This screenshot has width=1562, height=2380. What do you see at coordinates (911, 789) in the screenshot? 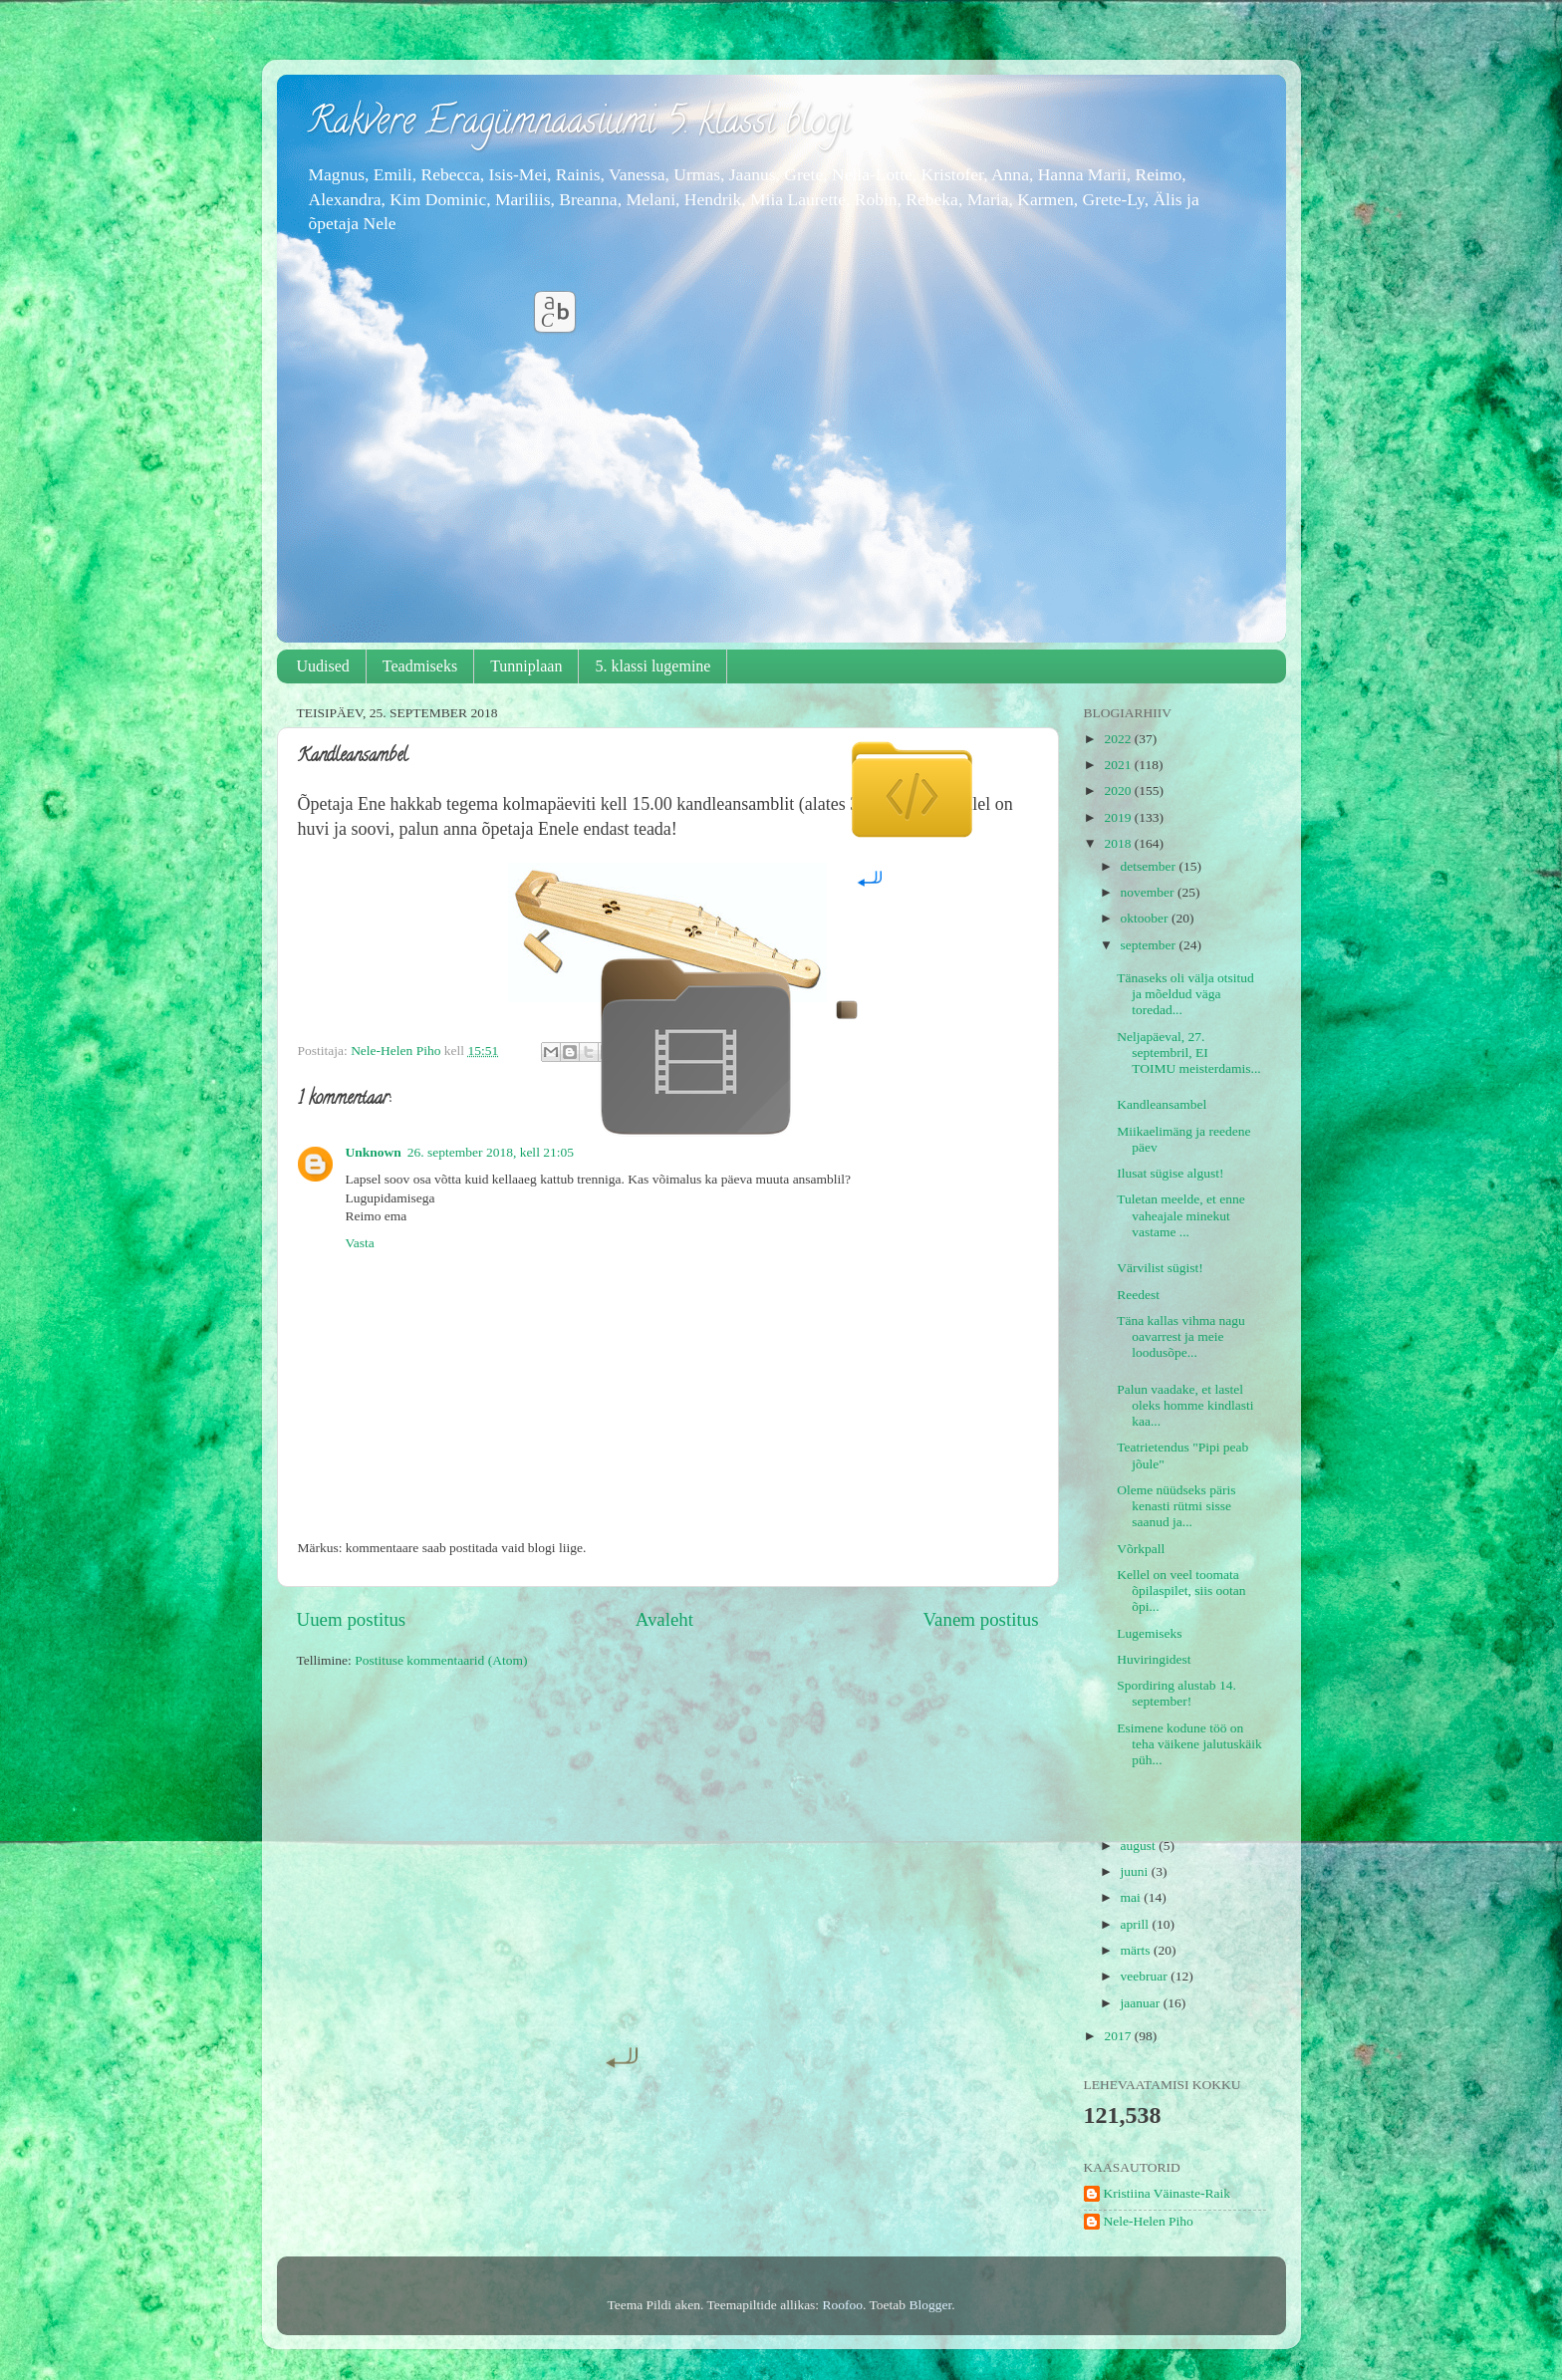
I see `open your code projects folder` at bounding box center [911, 789].